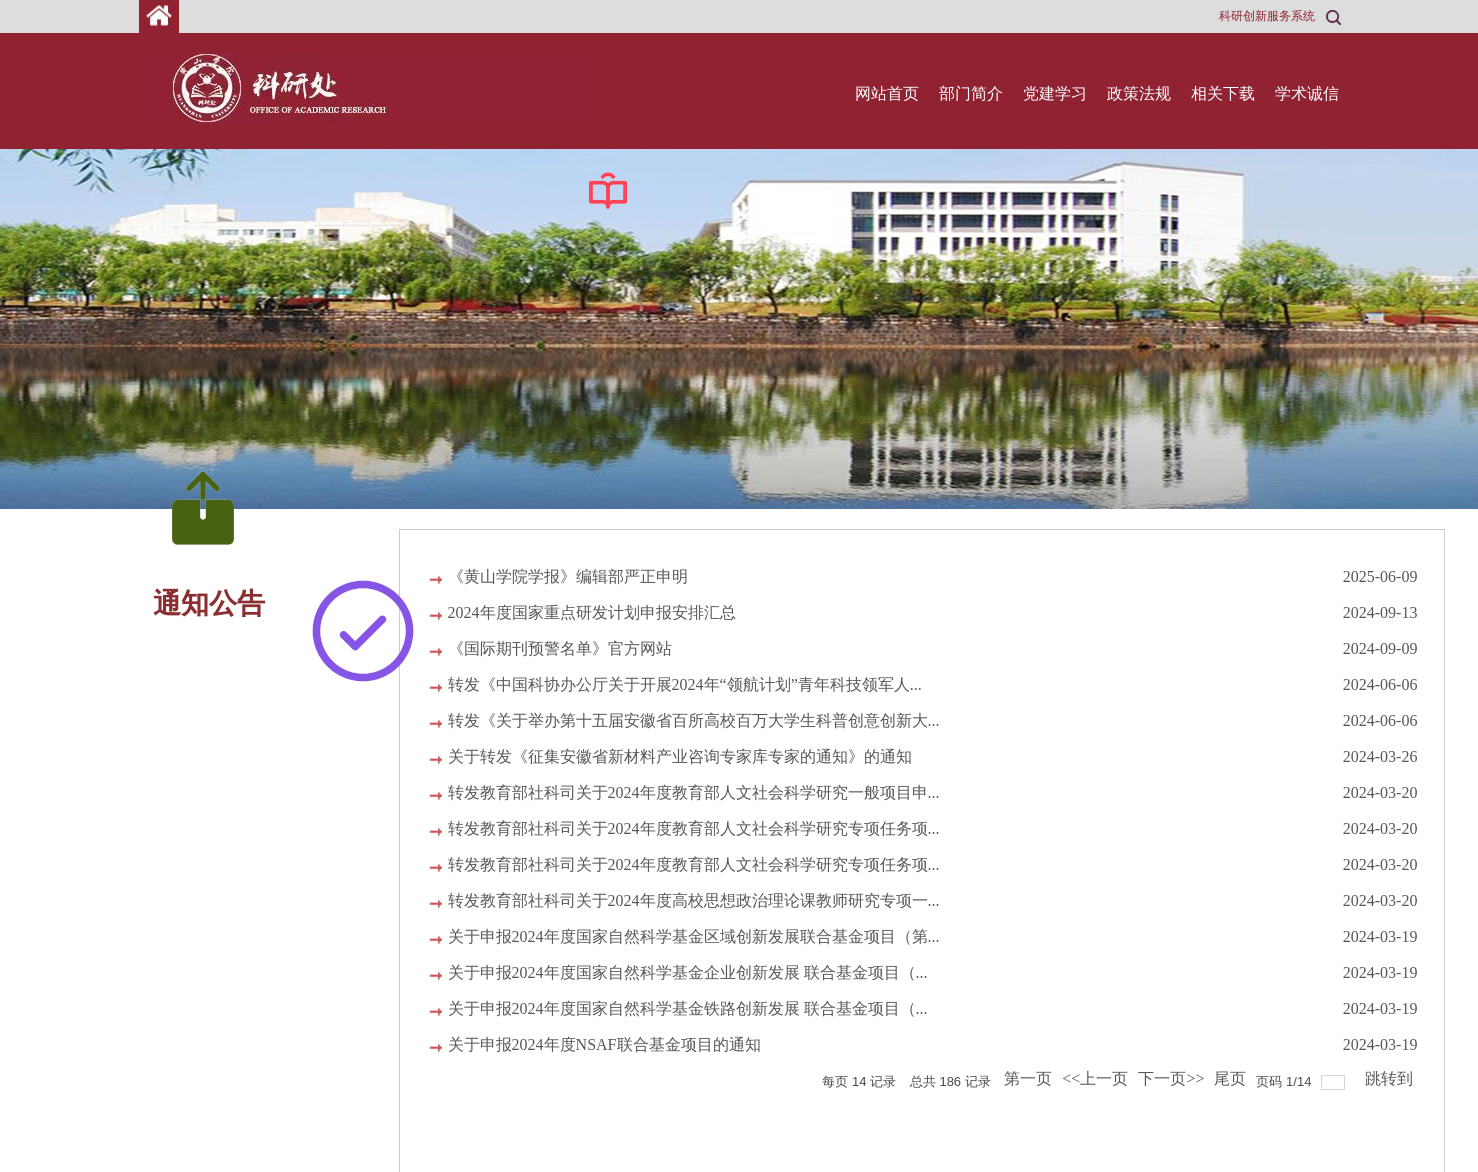  What do you see at coordinates (363, 631) in the screenshot?
I see `indicates a completed or successful action` at bounding box center [363, 631].